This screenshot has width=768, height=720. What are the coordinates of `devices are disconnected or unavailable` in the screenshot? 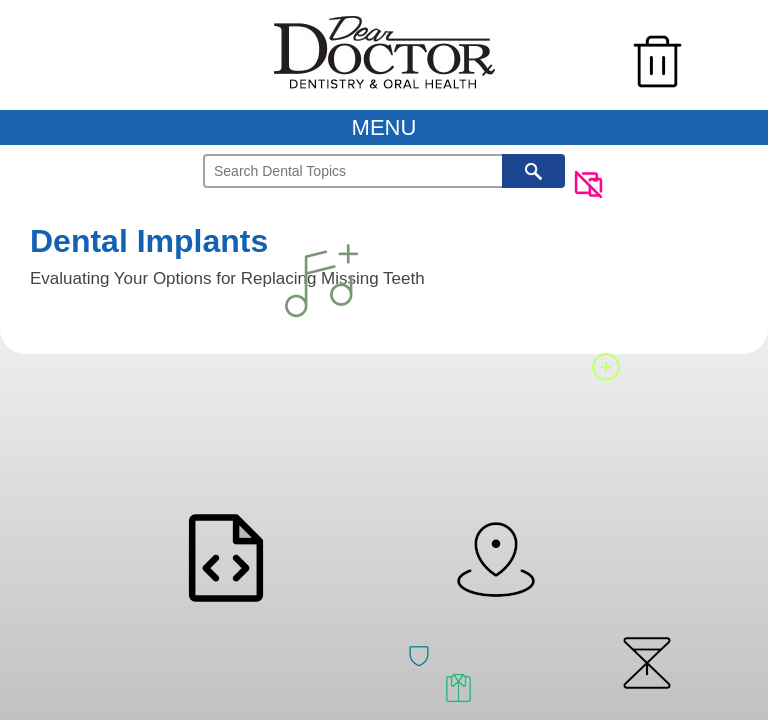 It's located at (588, 184).